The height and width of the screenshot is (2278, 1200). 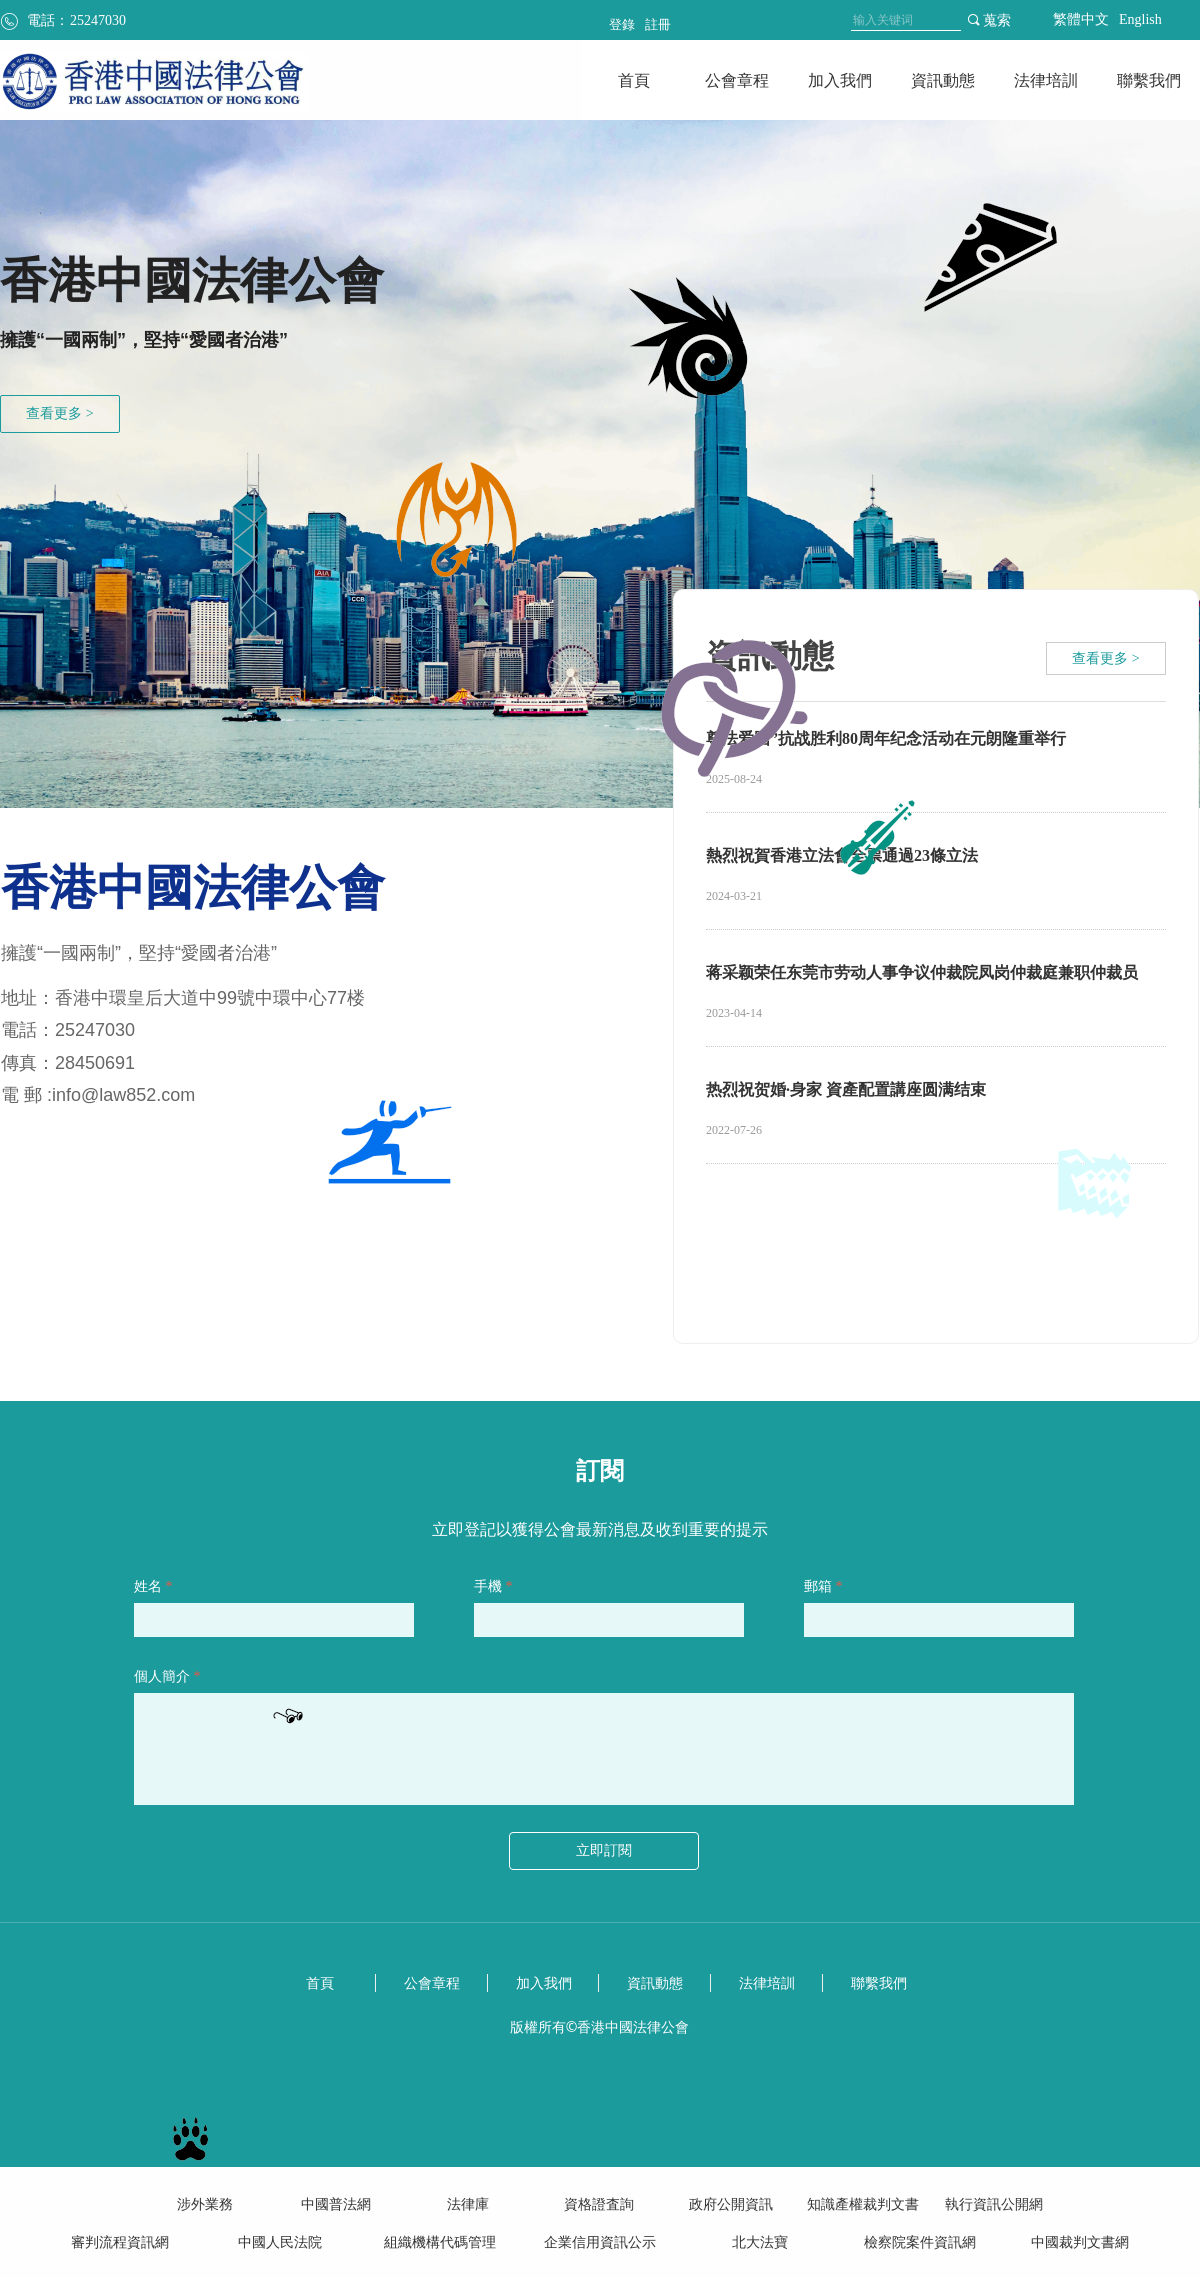 What do you see at coordinates (190, 2140) in the screenshot?
I see `access pet-related features or settings` at bounding box center [190, 2140].